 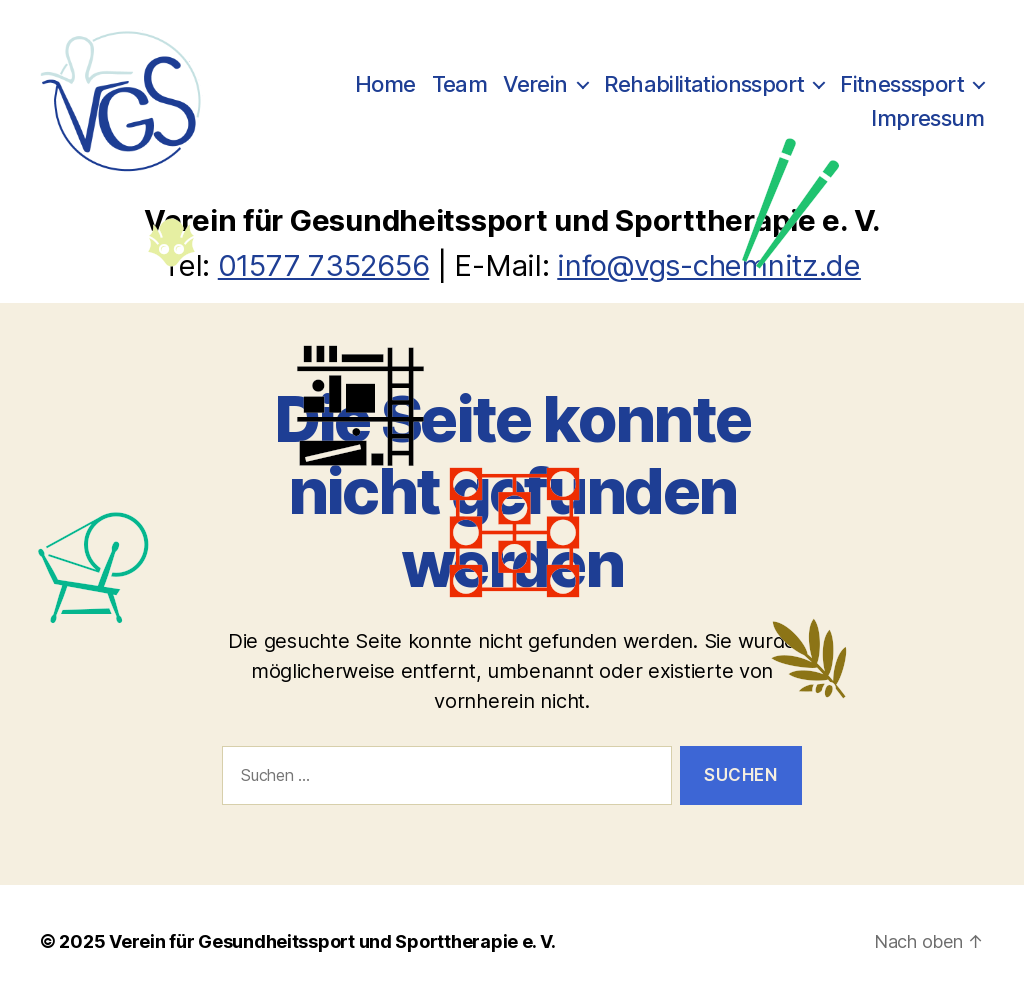 What do you see at coordinates (810, 659) in the screenshot?
I see `olive ingredient or food item in a cooking game` at bounding box center [810, 659].